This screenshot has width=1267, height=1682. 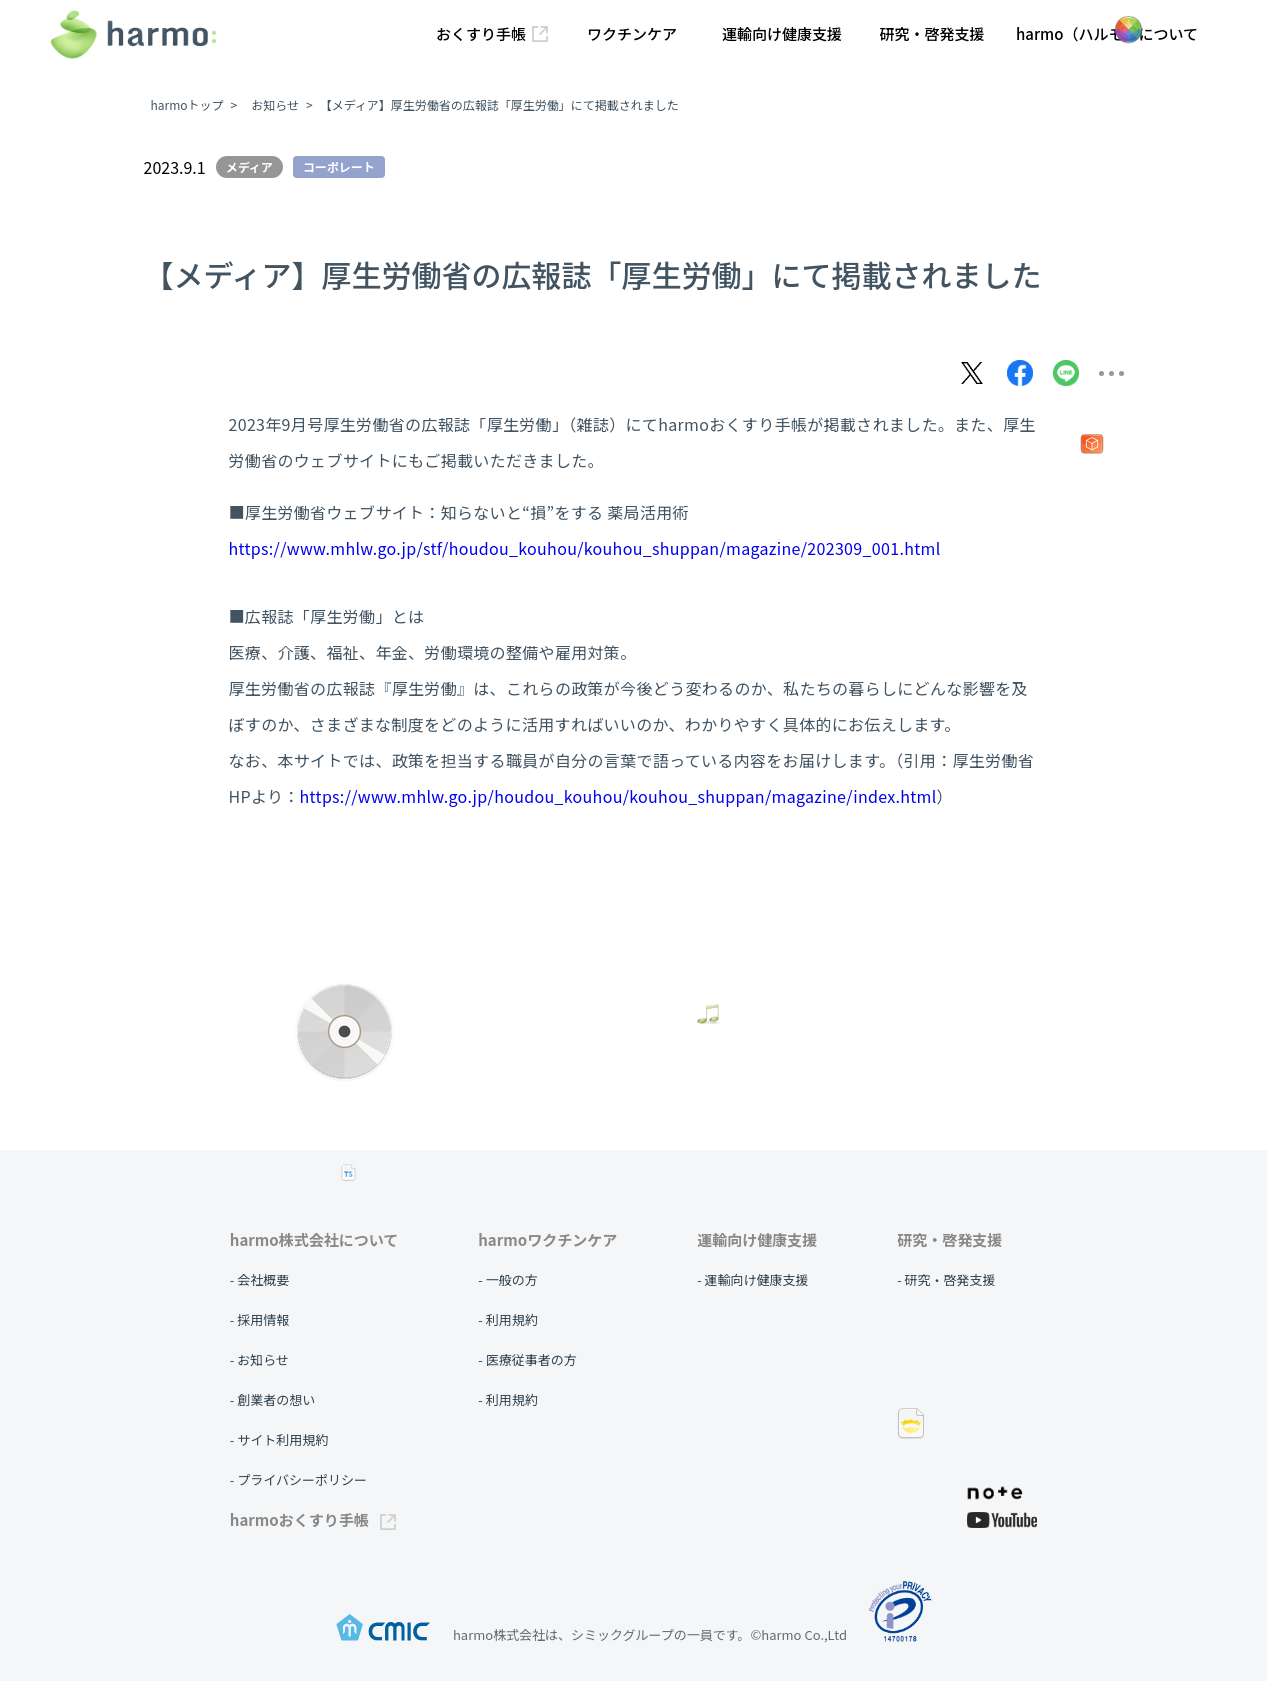 I want to click on open color picker or palette settings, so click(x=1128, y=29).